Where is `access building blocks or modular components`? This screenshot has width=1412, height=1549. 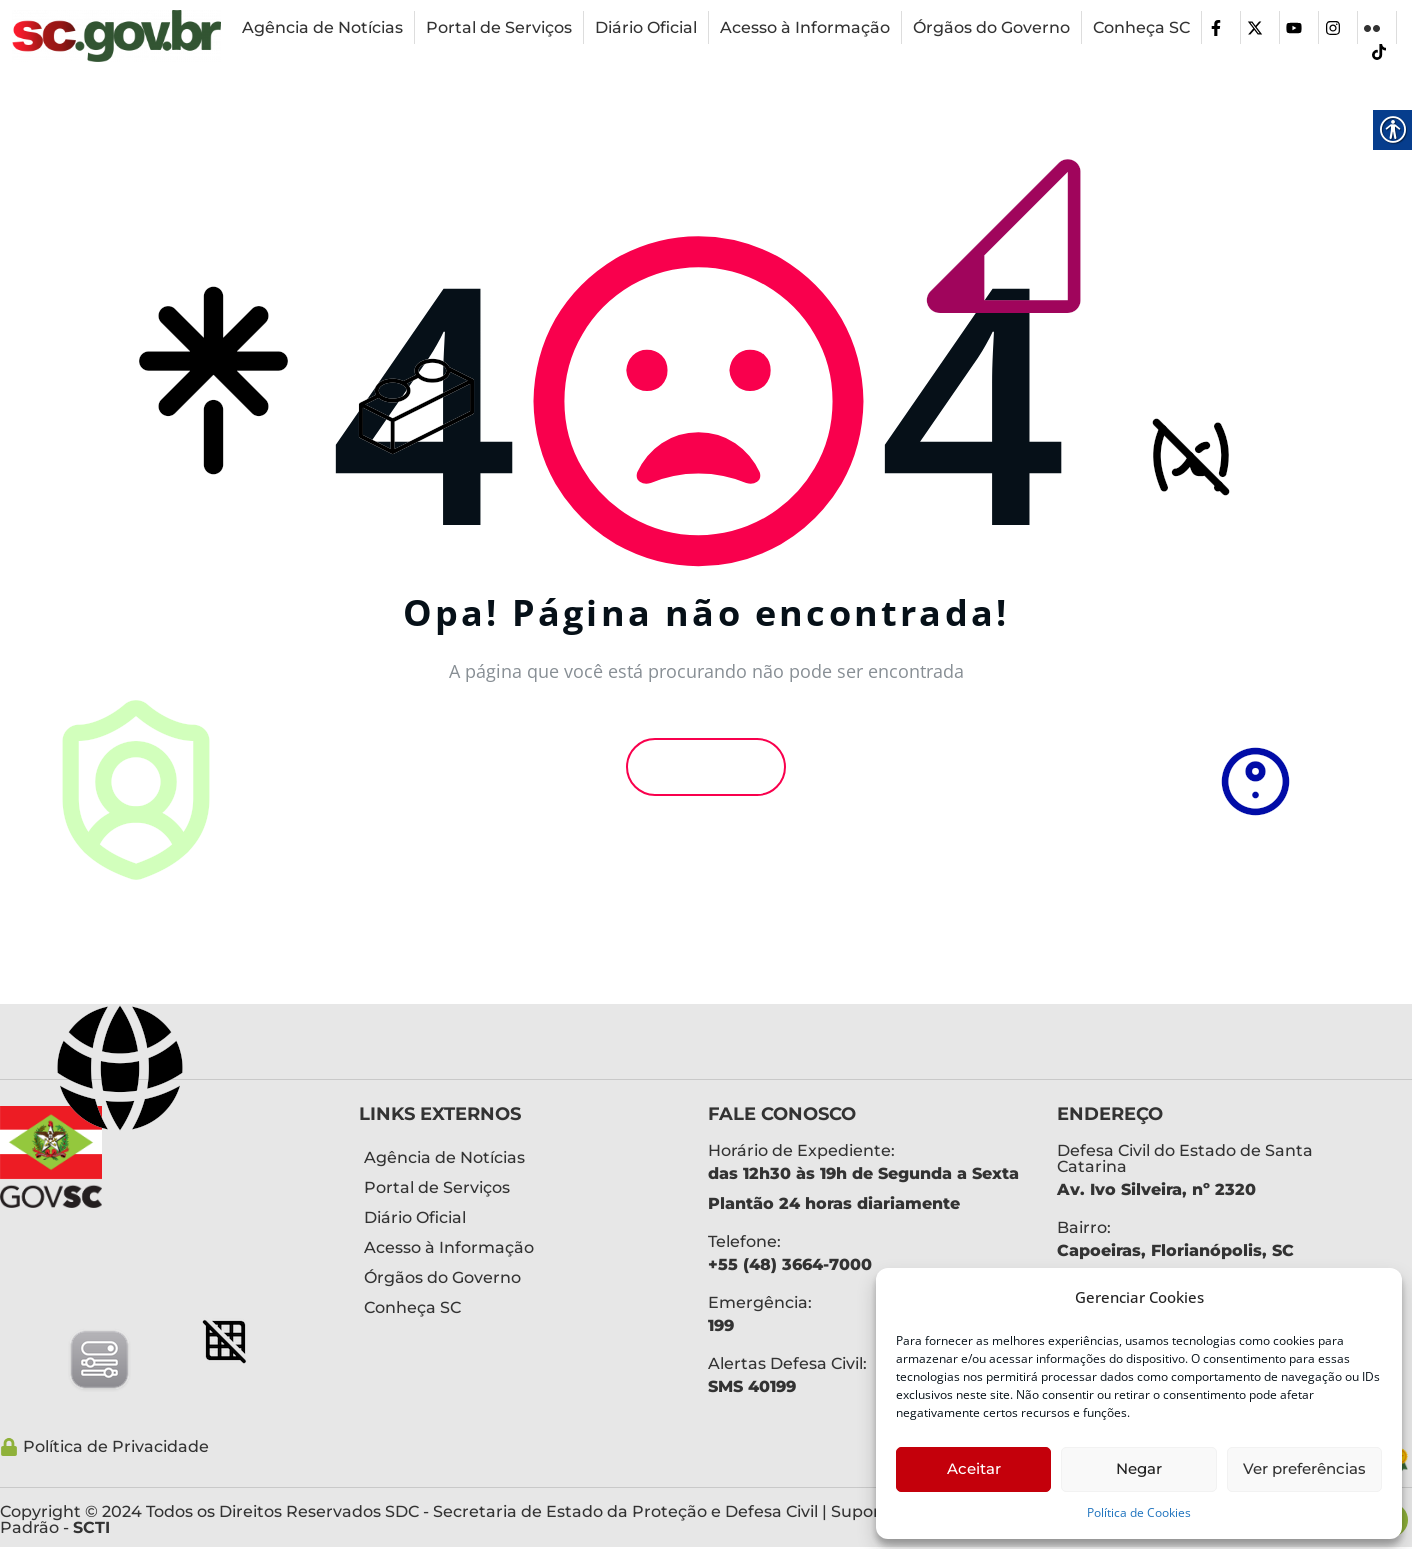 access building blocks or modular components is located at coordinates (416, 404).